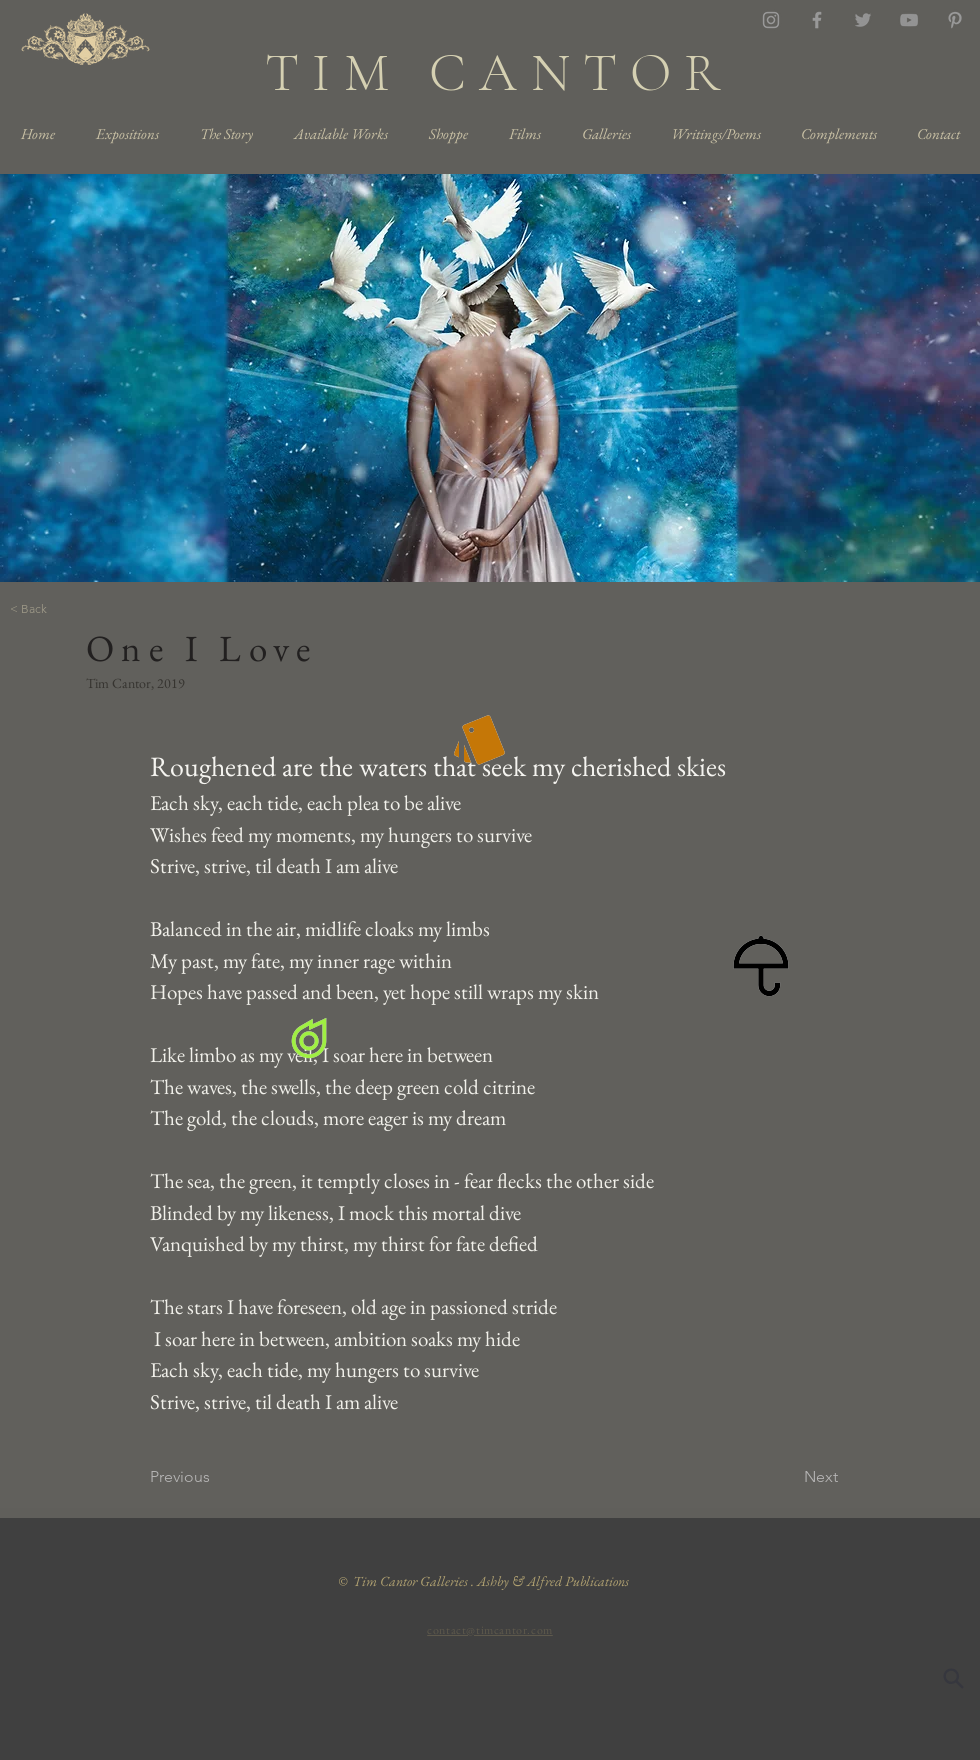 This screenshot has width=980, height=1760. Describe the element at coordinates (479, 740) in the screenshot. I see `access pantone color matching tools` at that location.